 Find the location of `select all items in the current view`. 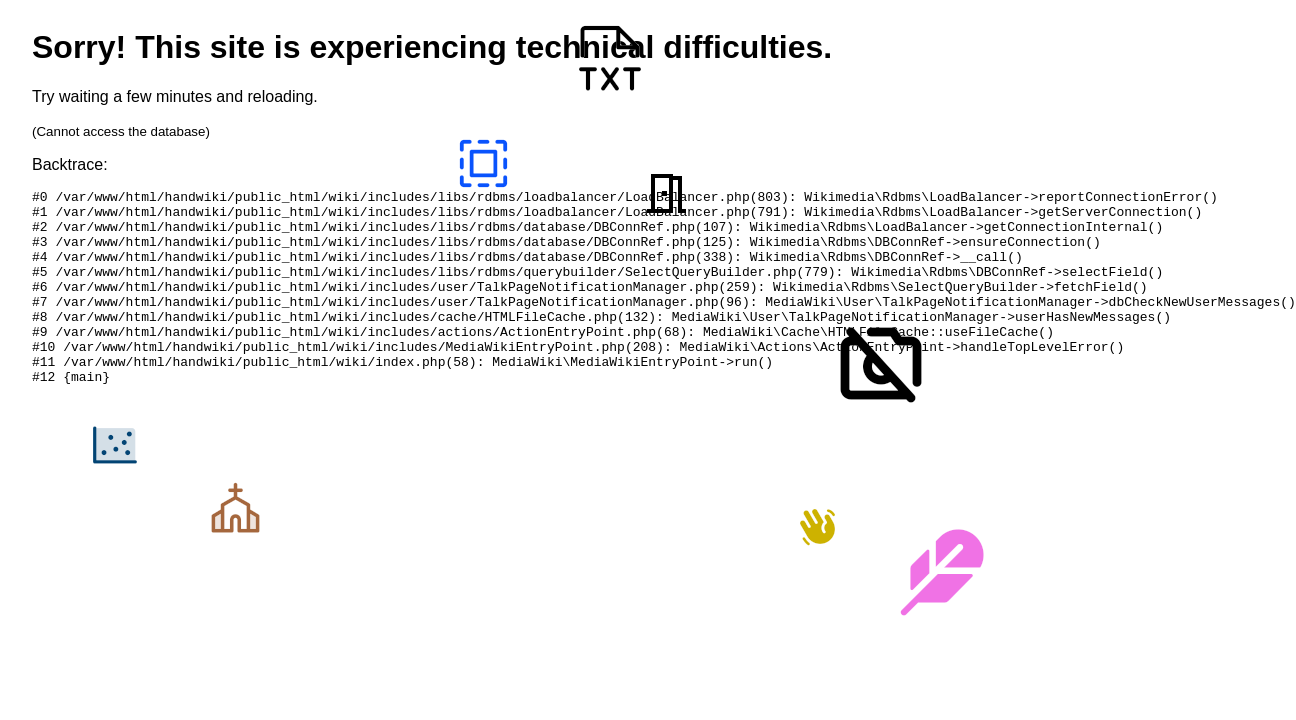

select all items in the current view is located at coordinates (483, 163).